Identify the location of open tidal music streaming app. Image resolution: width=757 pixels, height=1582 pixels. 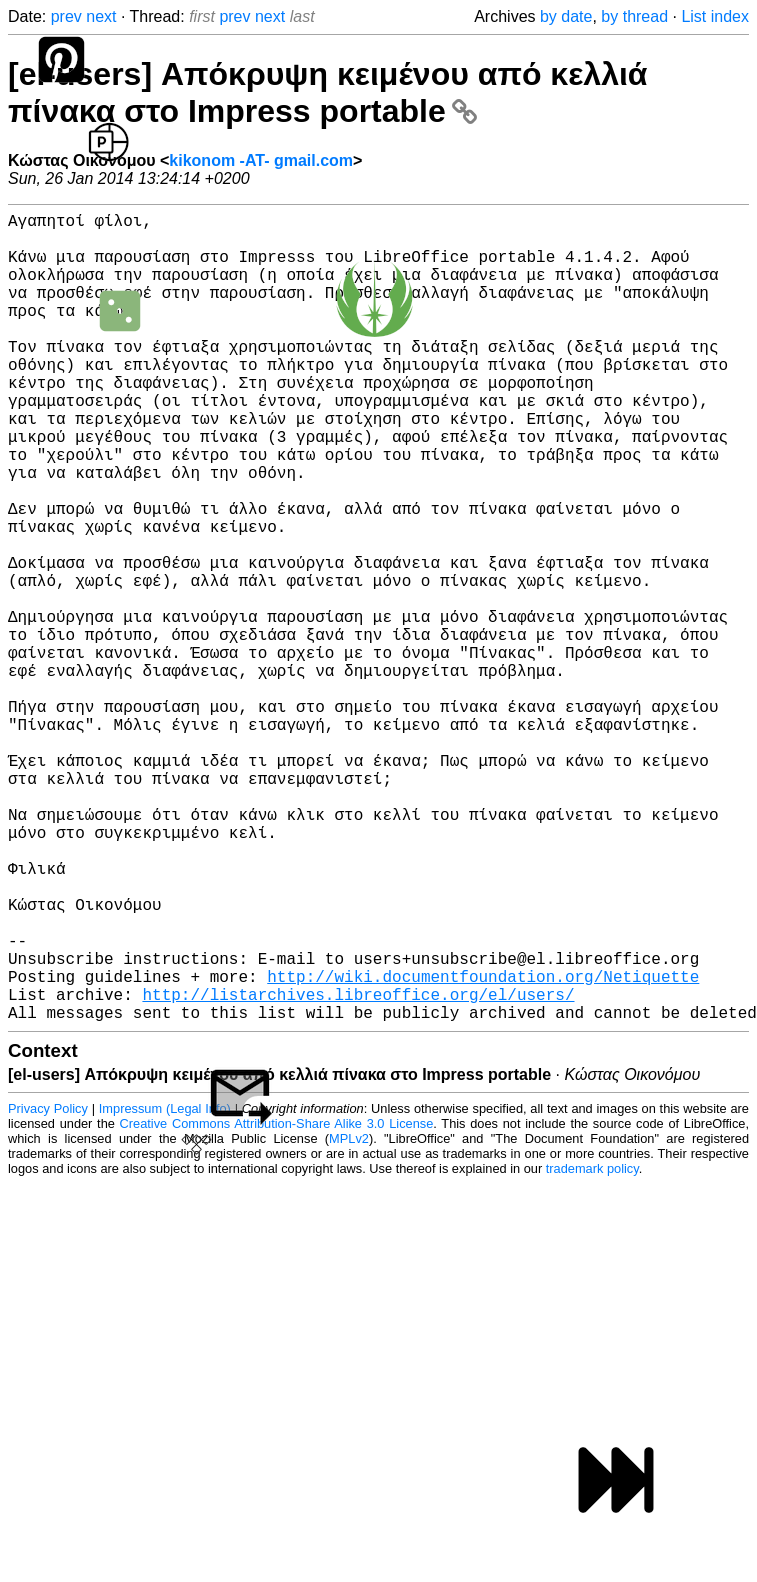
(196, 1143).